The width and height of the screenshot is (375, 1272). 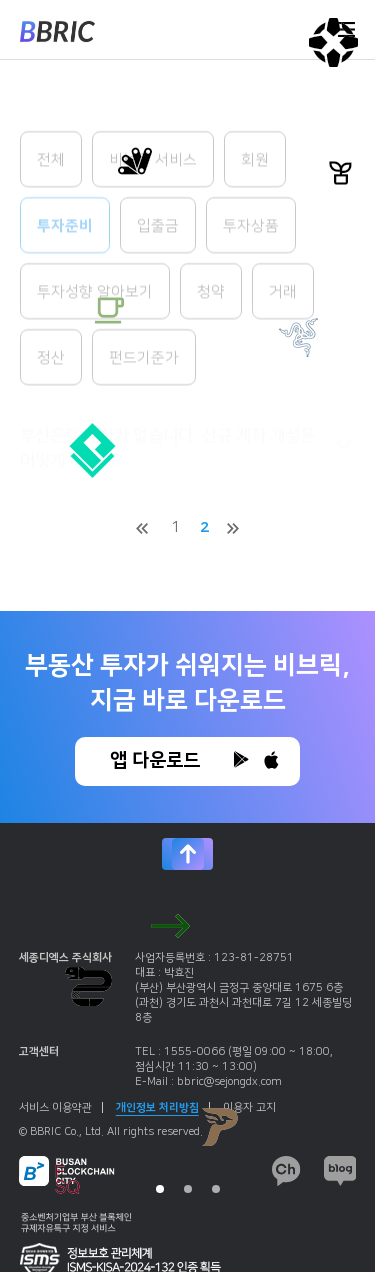 I want to click on pelican static site generator logo, so click(x=220, y=1127).